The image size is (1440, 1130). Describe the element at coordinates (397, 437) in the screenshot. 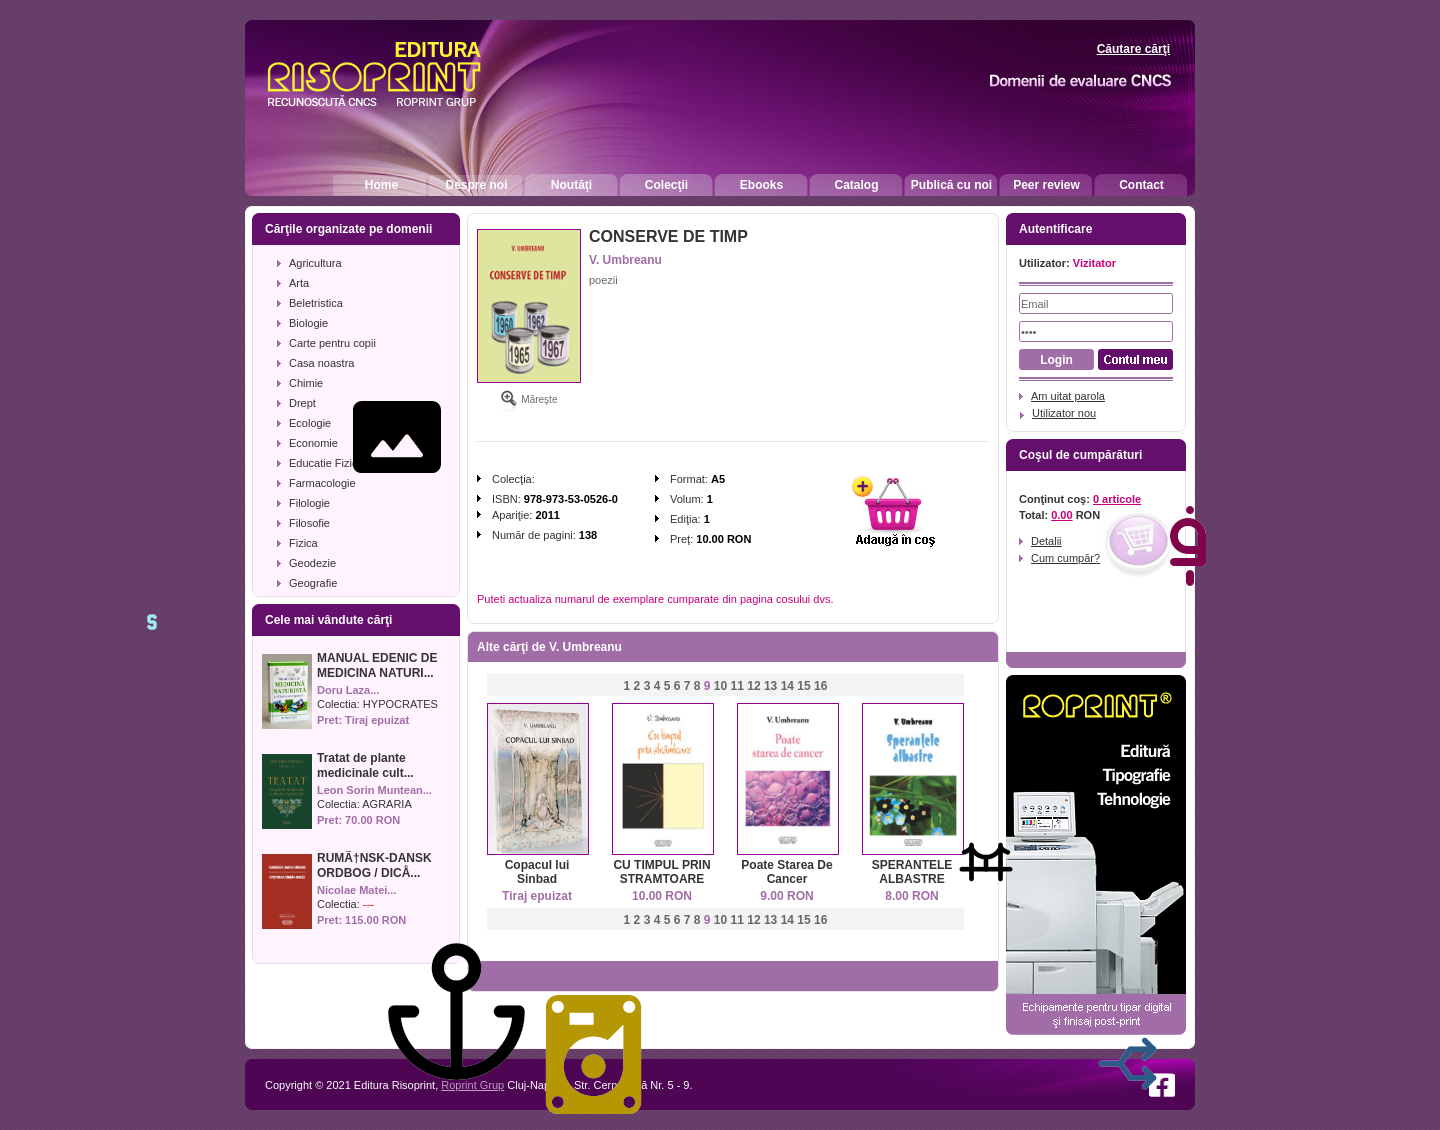

I see `view image at actual size` at that location.